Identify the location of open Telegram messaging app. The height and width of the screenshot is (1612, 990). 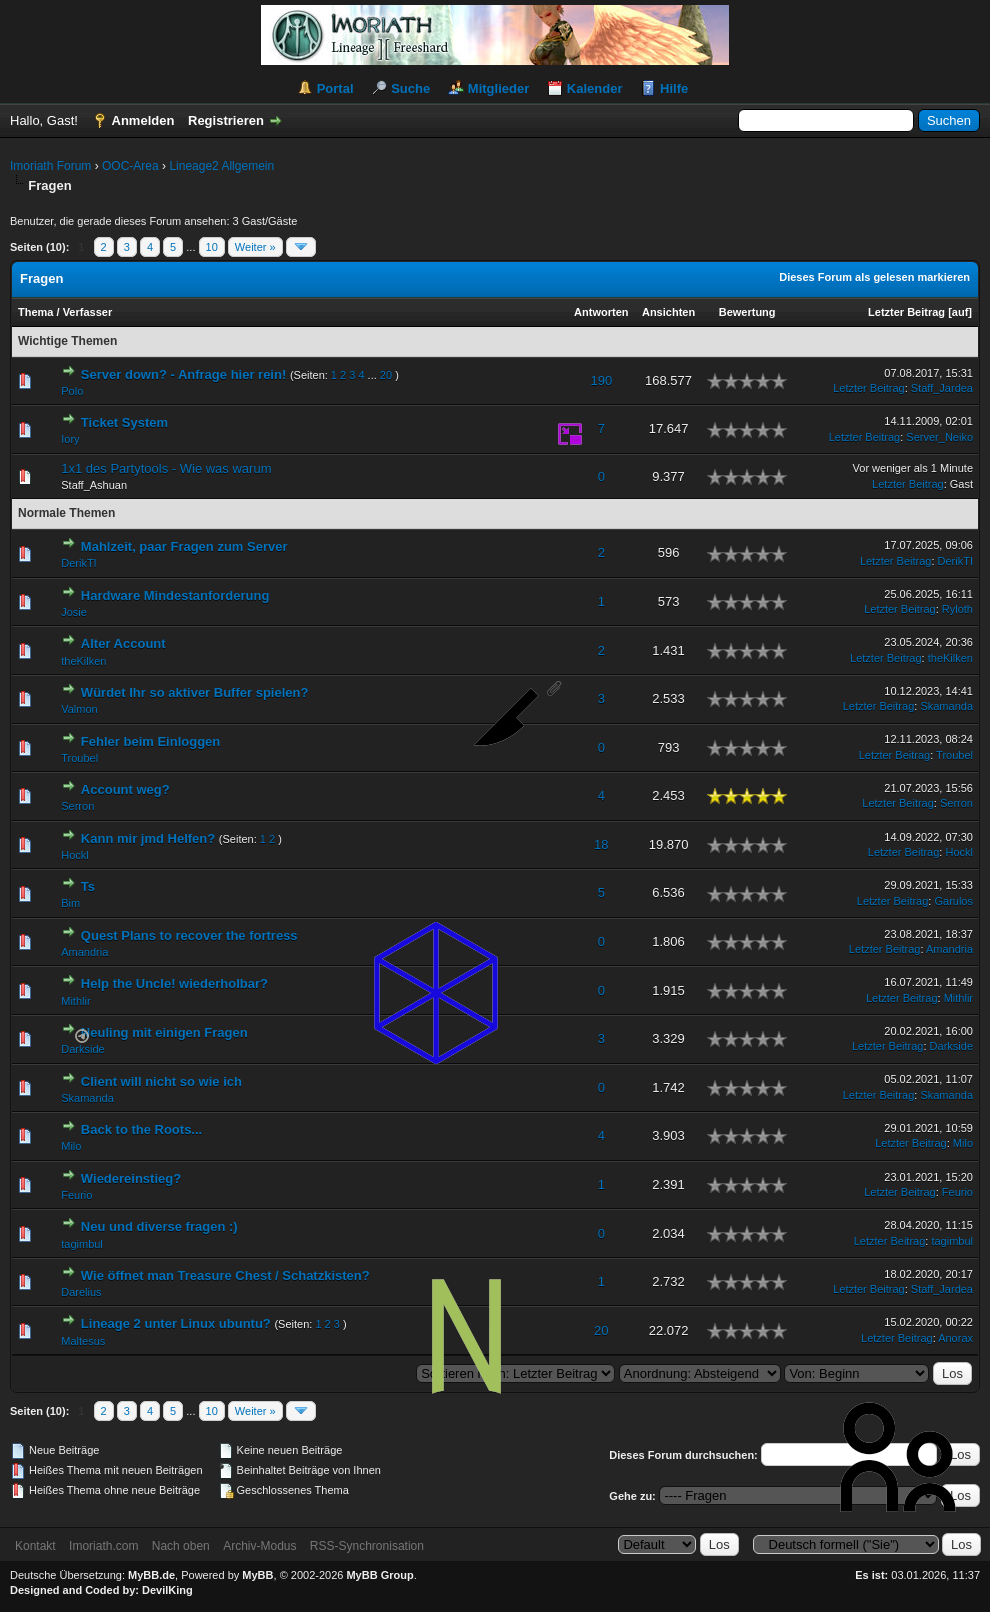
(82, 1036).